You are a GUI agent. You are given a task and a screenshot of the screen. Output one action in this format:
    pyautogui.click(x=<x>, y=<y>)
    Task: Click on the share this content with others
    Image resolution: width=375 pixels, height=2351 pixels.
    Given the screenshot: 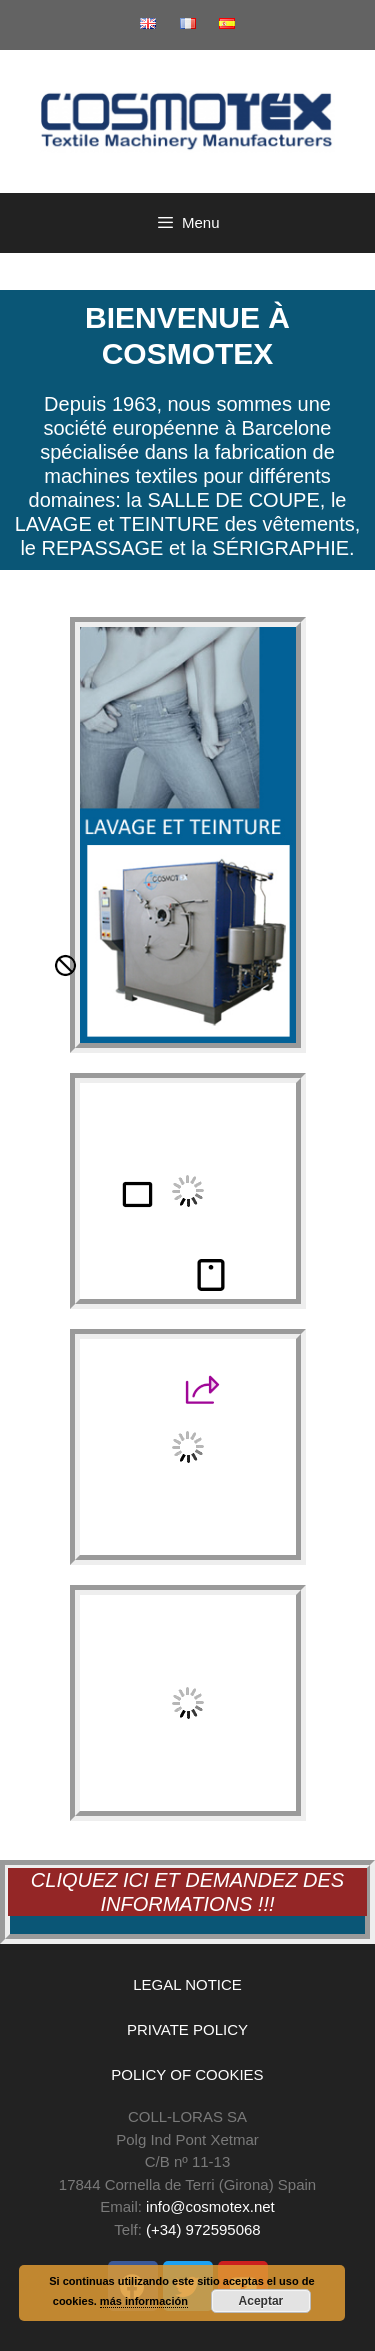 What is the action you would take?
    pyautogui.click(x=202, y=1388)
    